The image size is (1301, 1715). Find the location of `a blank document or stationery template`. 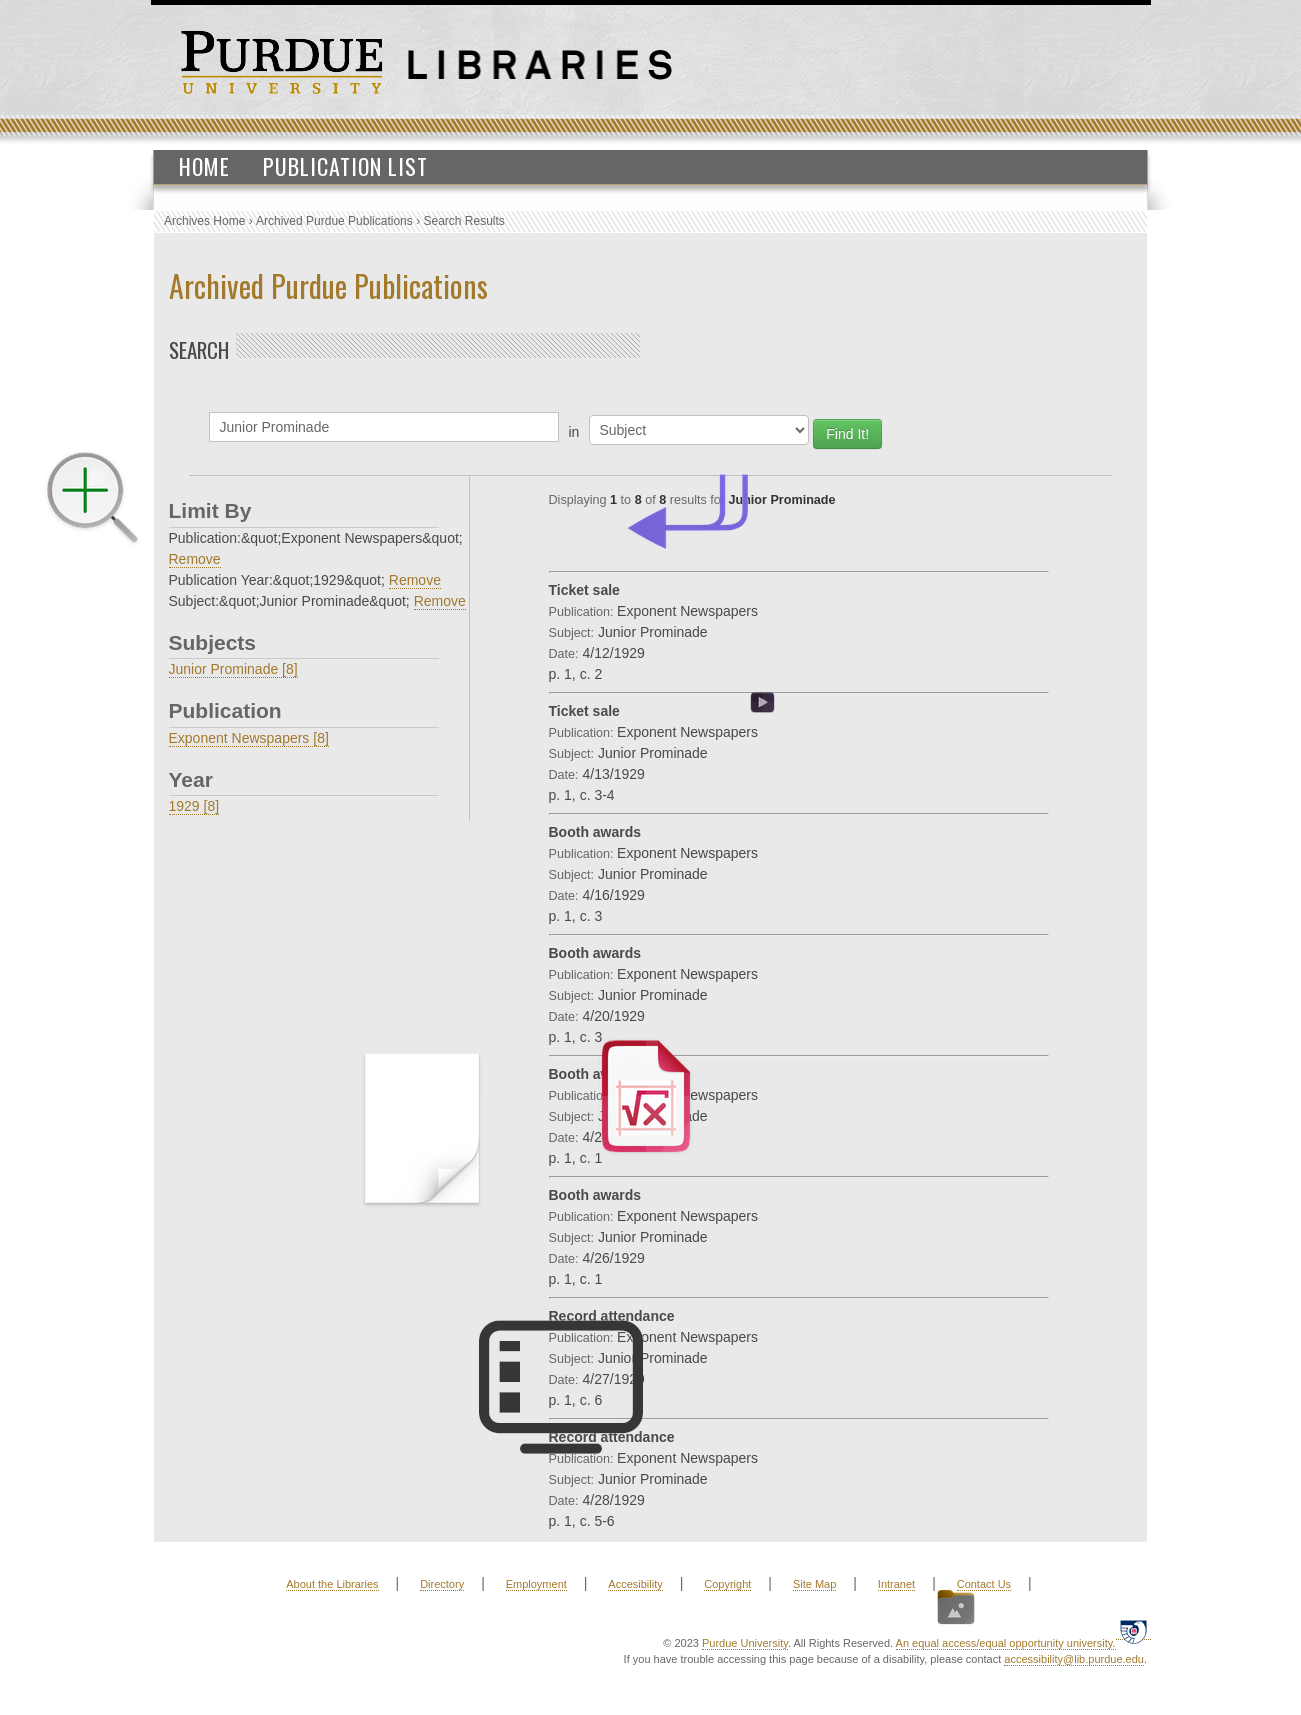

a blank document or stationery template is located at coordinates (422, 1132).